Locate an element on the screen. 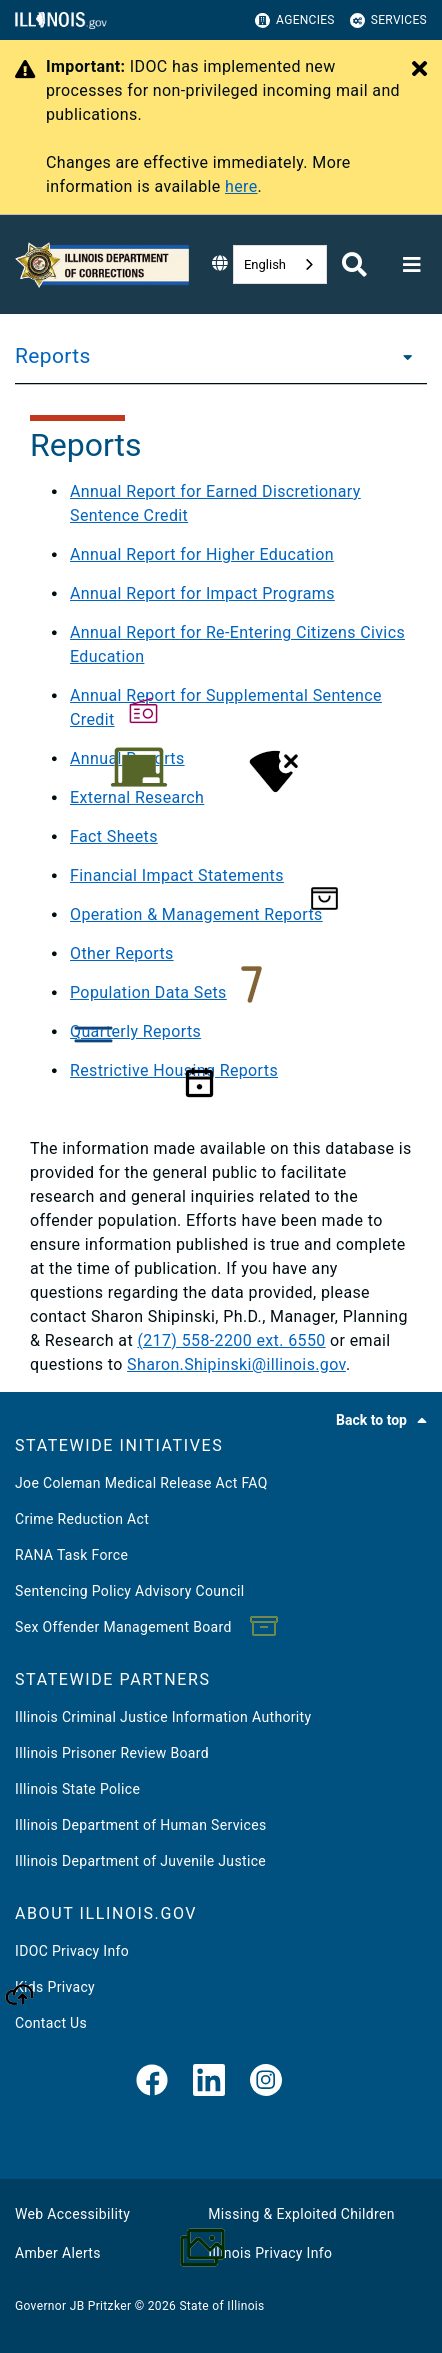  view photo gallery is located at coordinates (202, 2247).